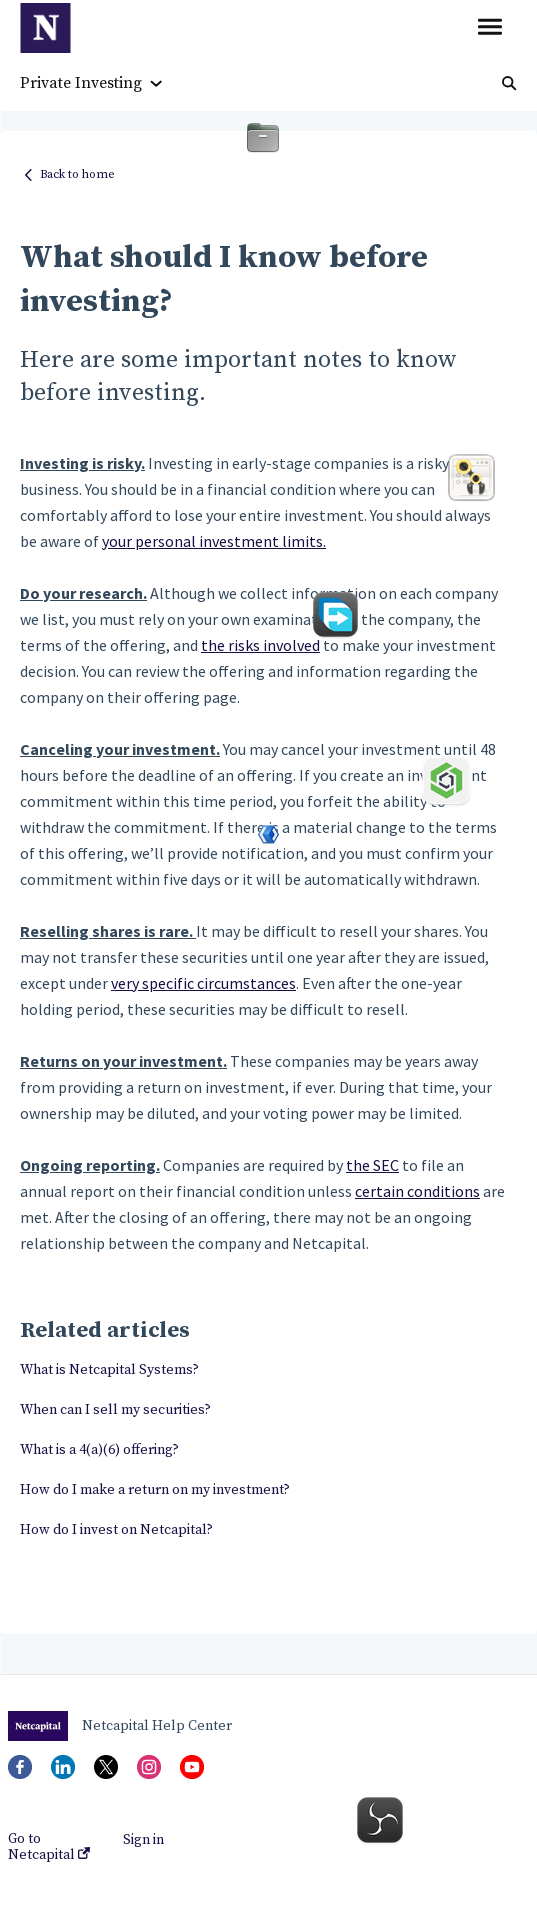 The height and width of the screenshot is (1914, 537). I want to click on open the file manager, so click(263, 137).